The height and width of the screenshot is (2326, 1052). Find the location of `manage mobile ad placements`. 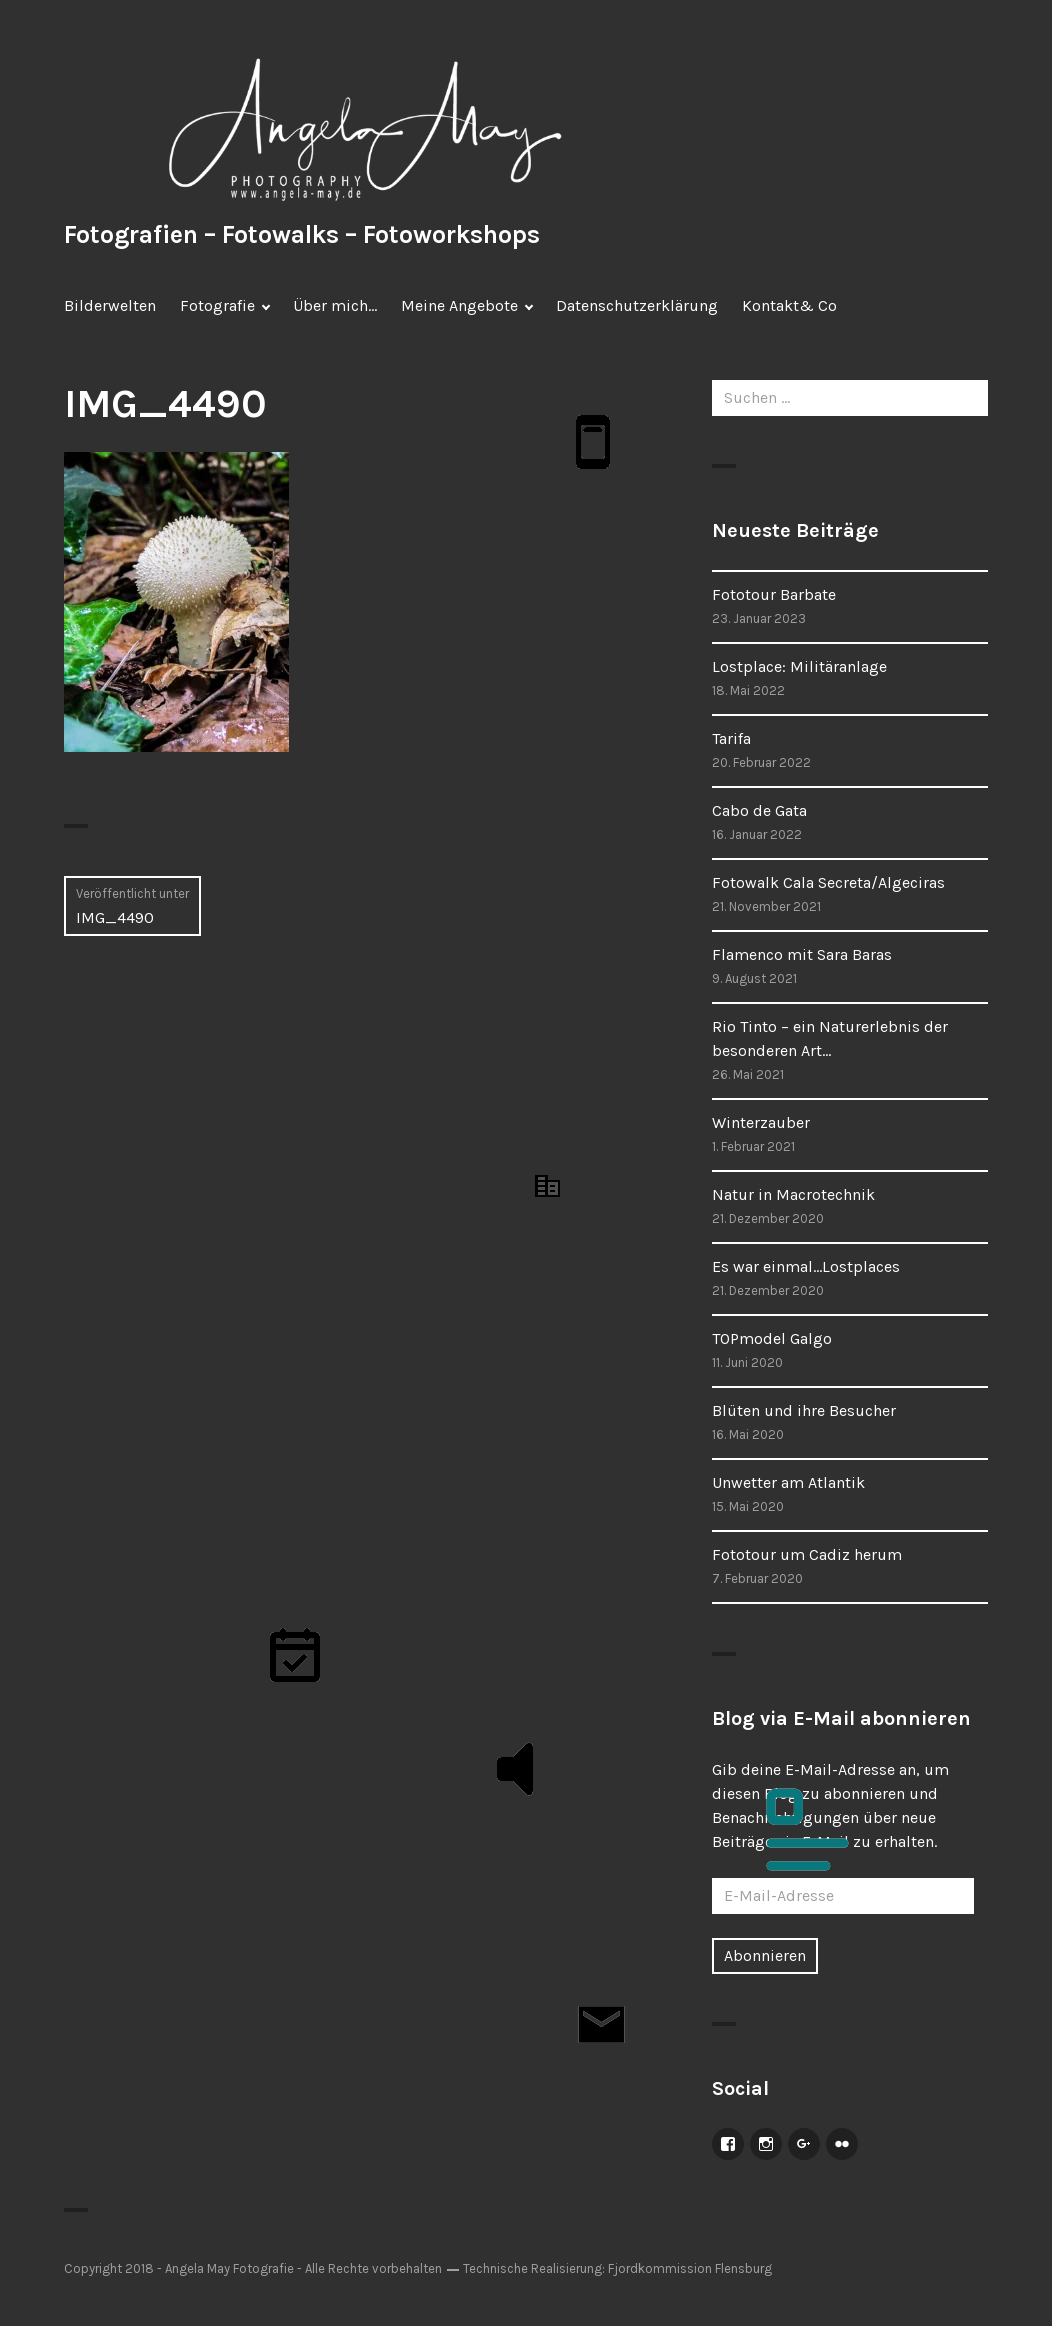

manage mobile ad placements is located at coordinates (593, 442).